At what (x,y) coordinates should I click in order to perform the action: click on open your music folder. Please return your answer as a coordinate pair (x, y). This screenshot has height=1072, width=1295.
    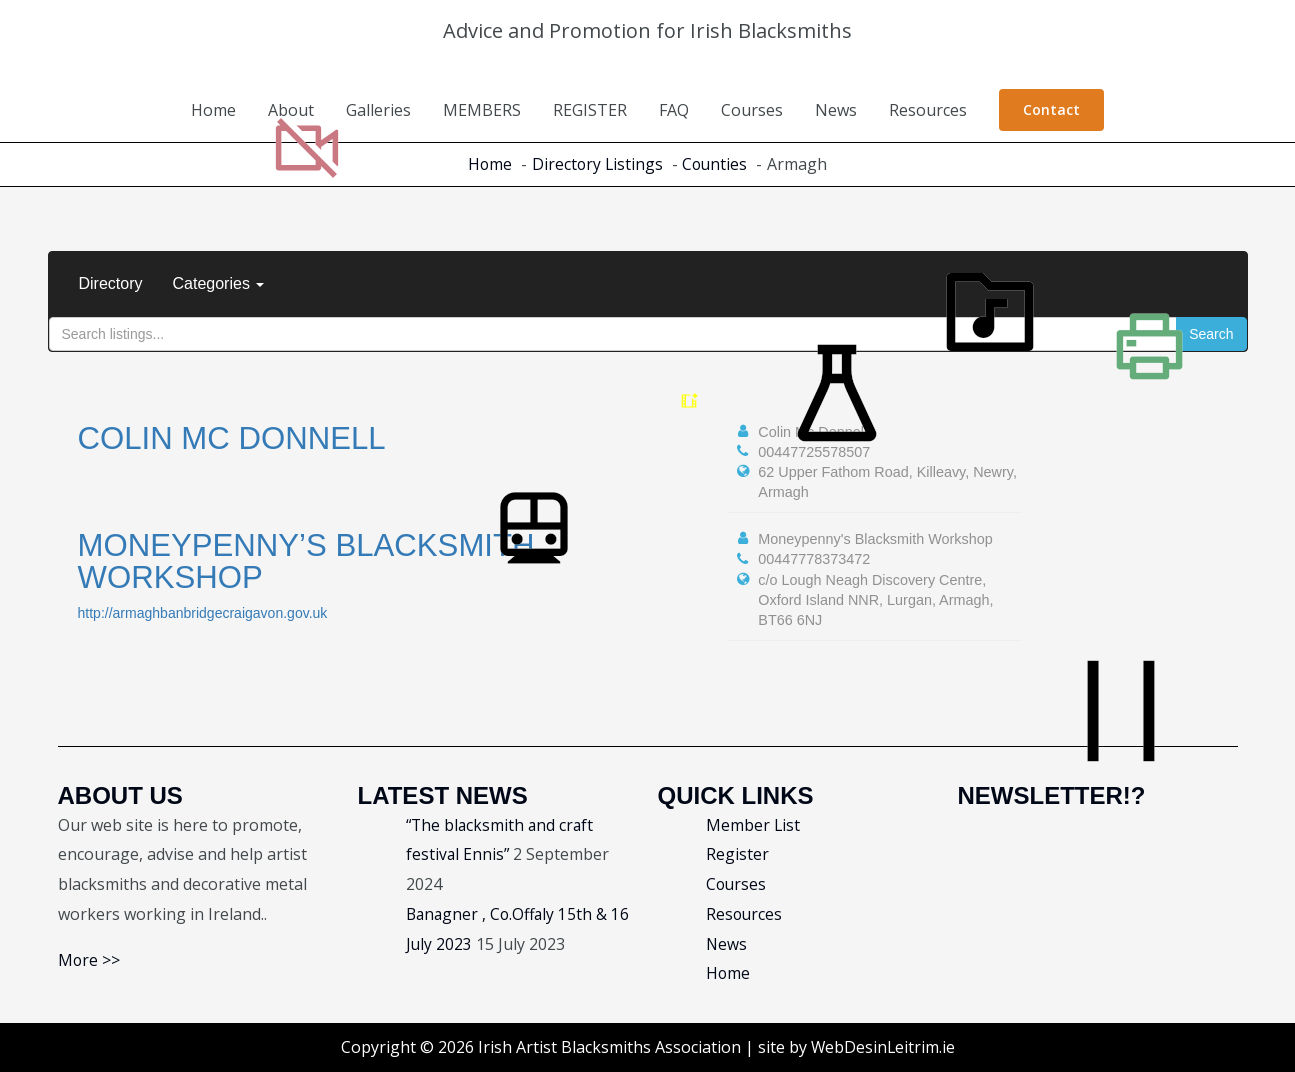
    Looking at the image, I should click on (990, 312).